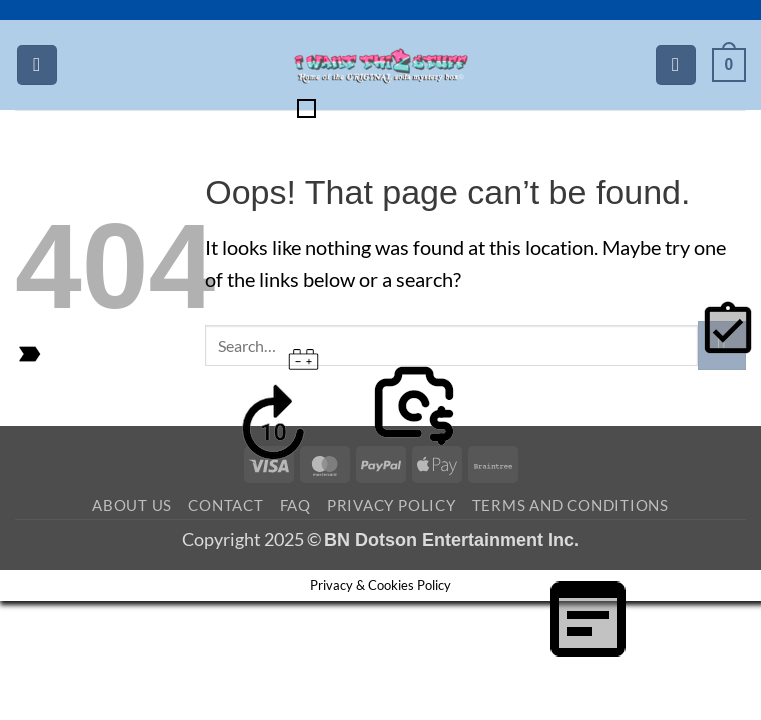  I want to click on view car battery status, so click(303, 360).